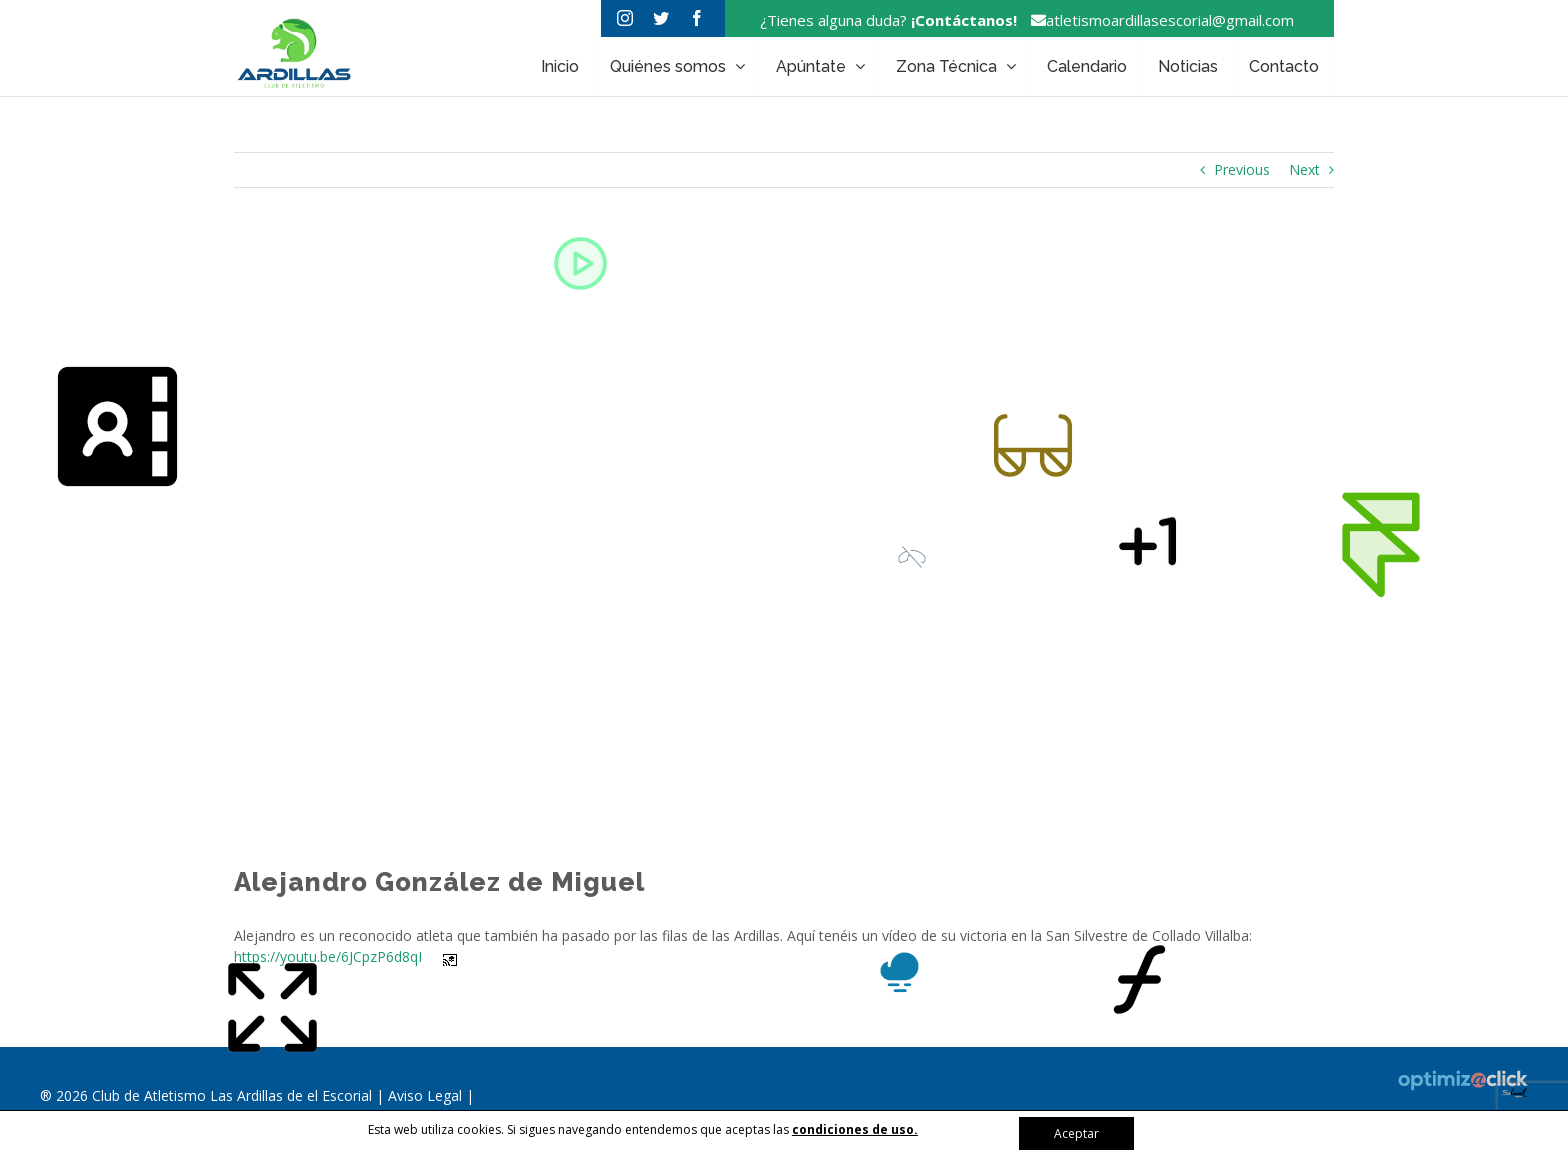  Describe the element at coordinates (1381, 539) in the screenshot. I see `open framer app` at that location.